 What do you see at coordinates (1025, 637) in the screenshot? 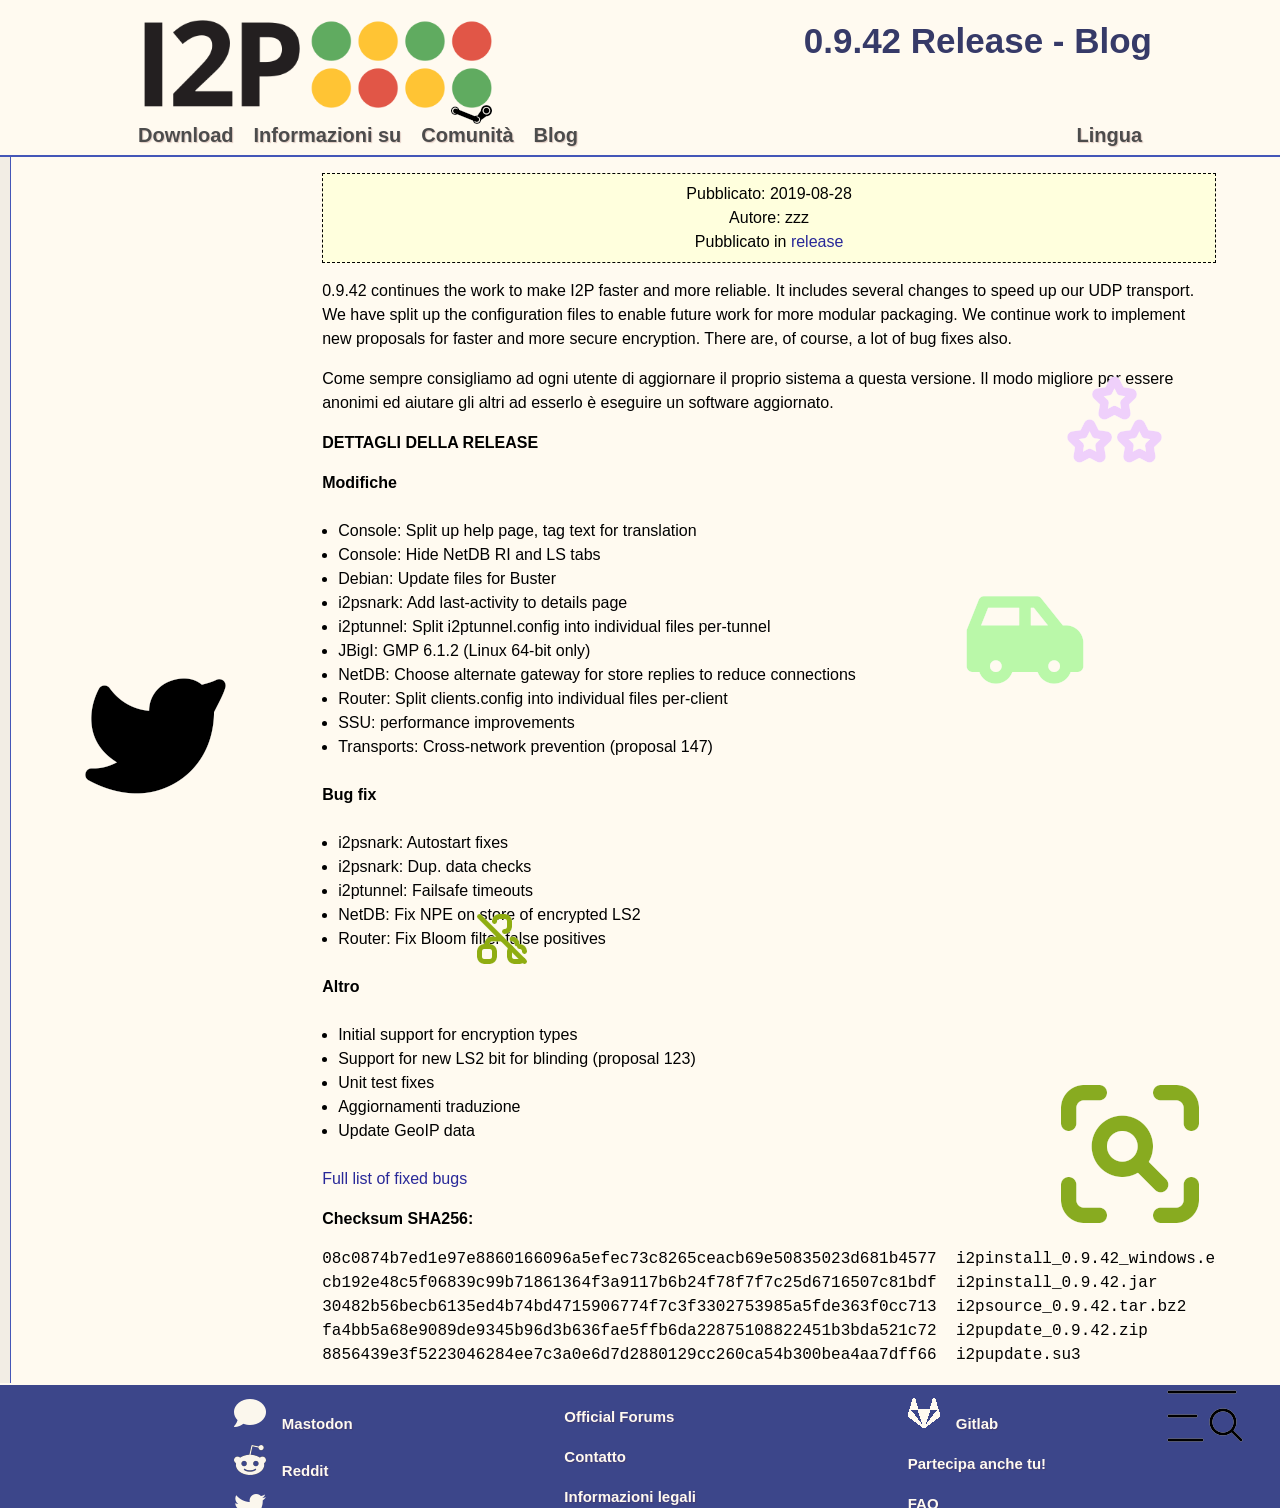
I see `access vehicle or driving settings` at bounding box center [1025, 637].